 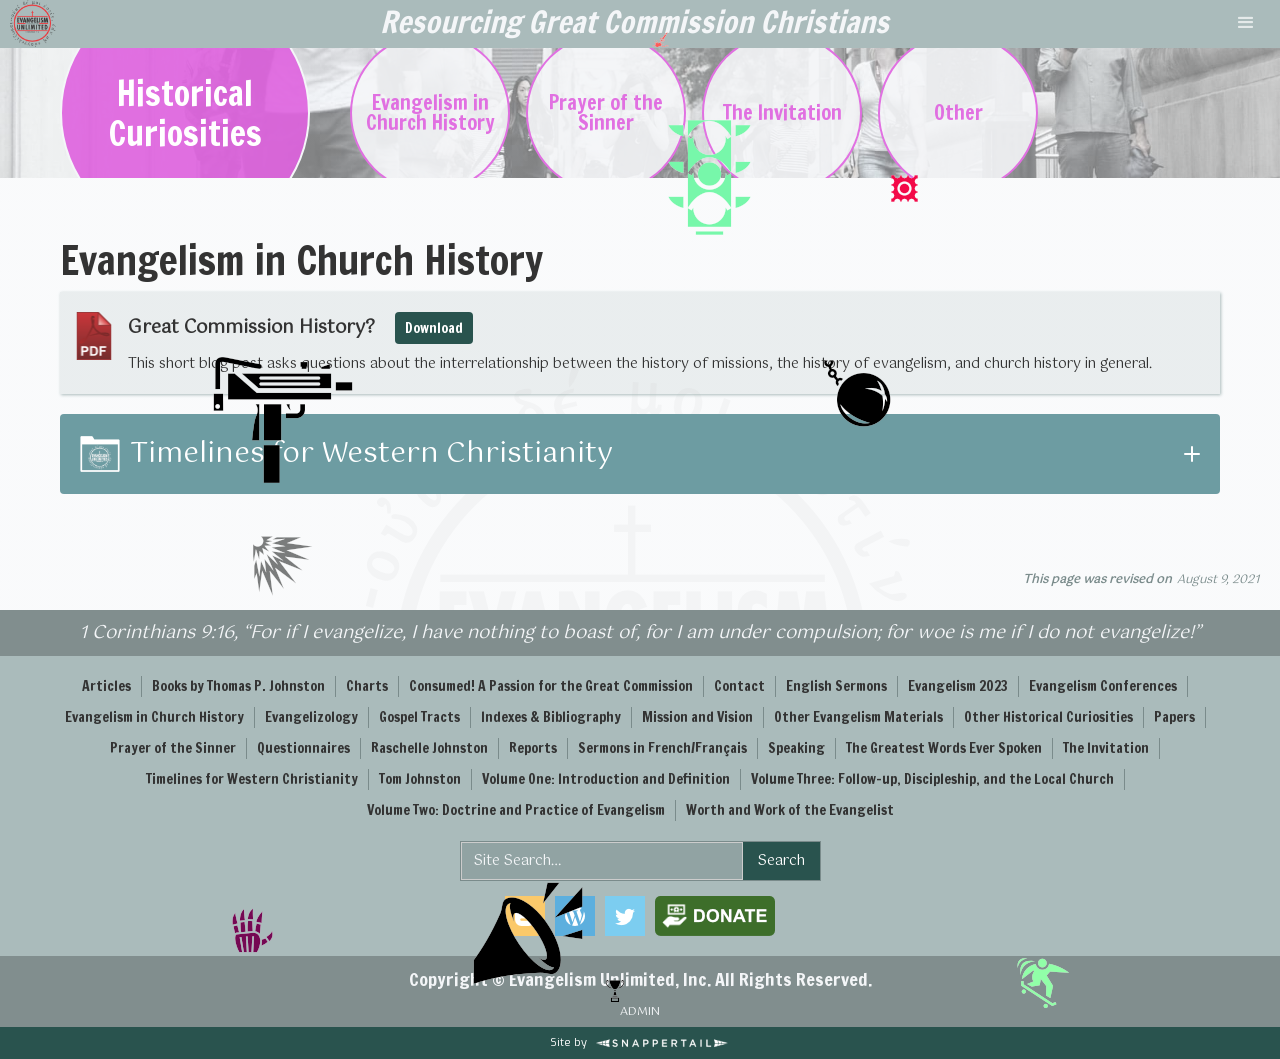 What do you see at coordinates (857, 393) in the screenshot?
I see `demolish or destroy an item` at bounding box center [857, 393].